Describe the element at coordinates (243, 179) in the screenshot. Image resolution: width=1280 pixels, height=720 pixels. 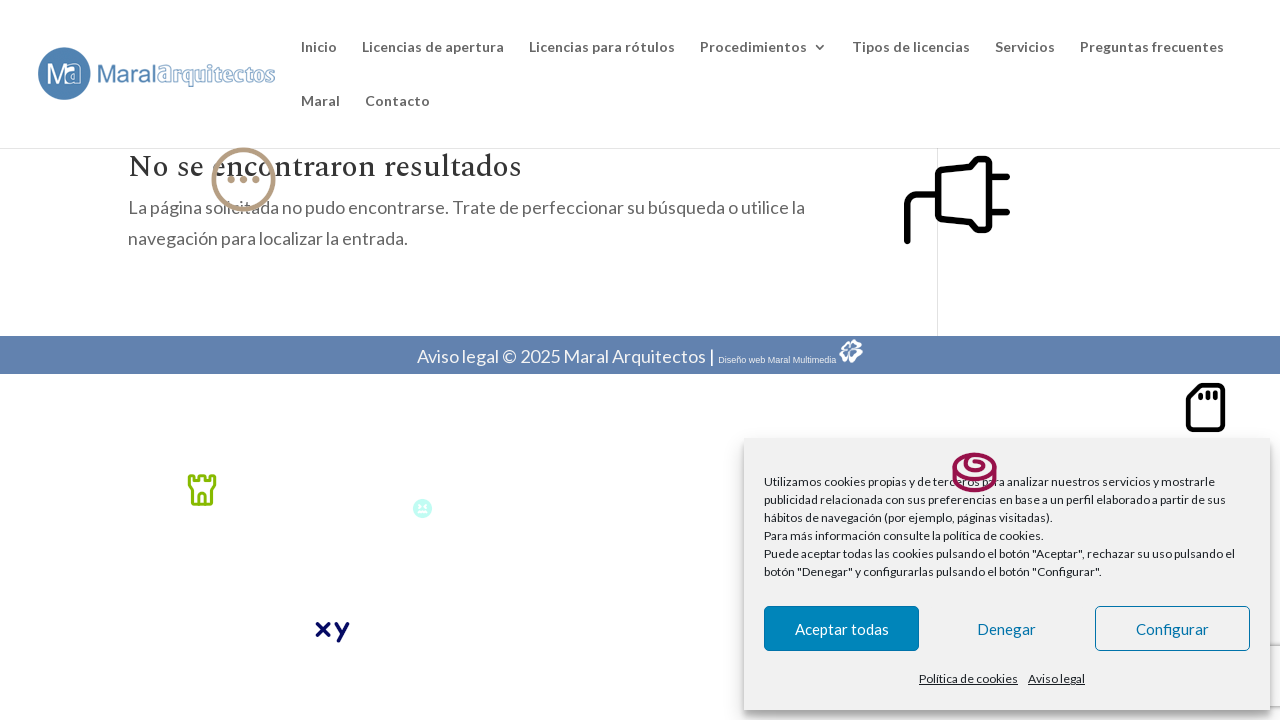
I see `view more options` at that location.